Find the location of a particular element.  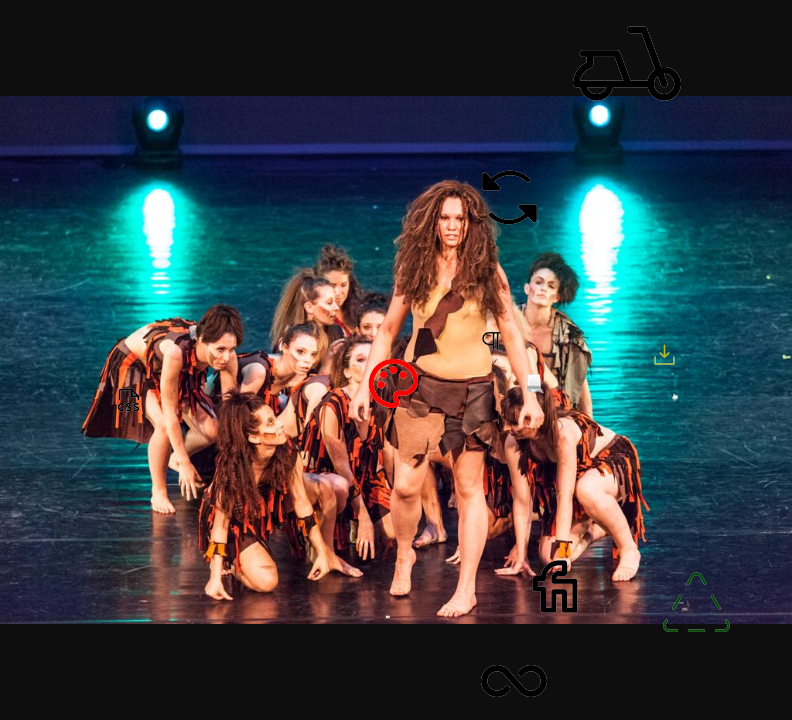

indicates incomplete or pending status is located at coordinates (696, 603).